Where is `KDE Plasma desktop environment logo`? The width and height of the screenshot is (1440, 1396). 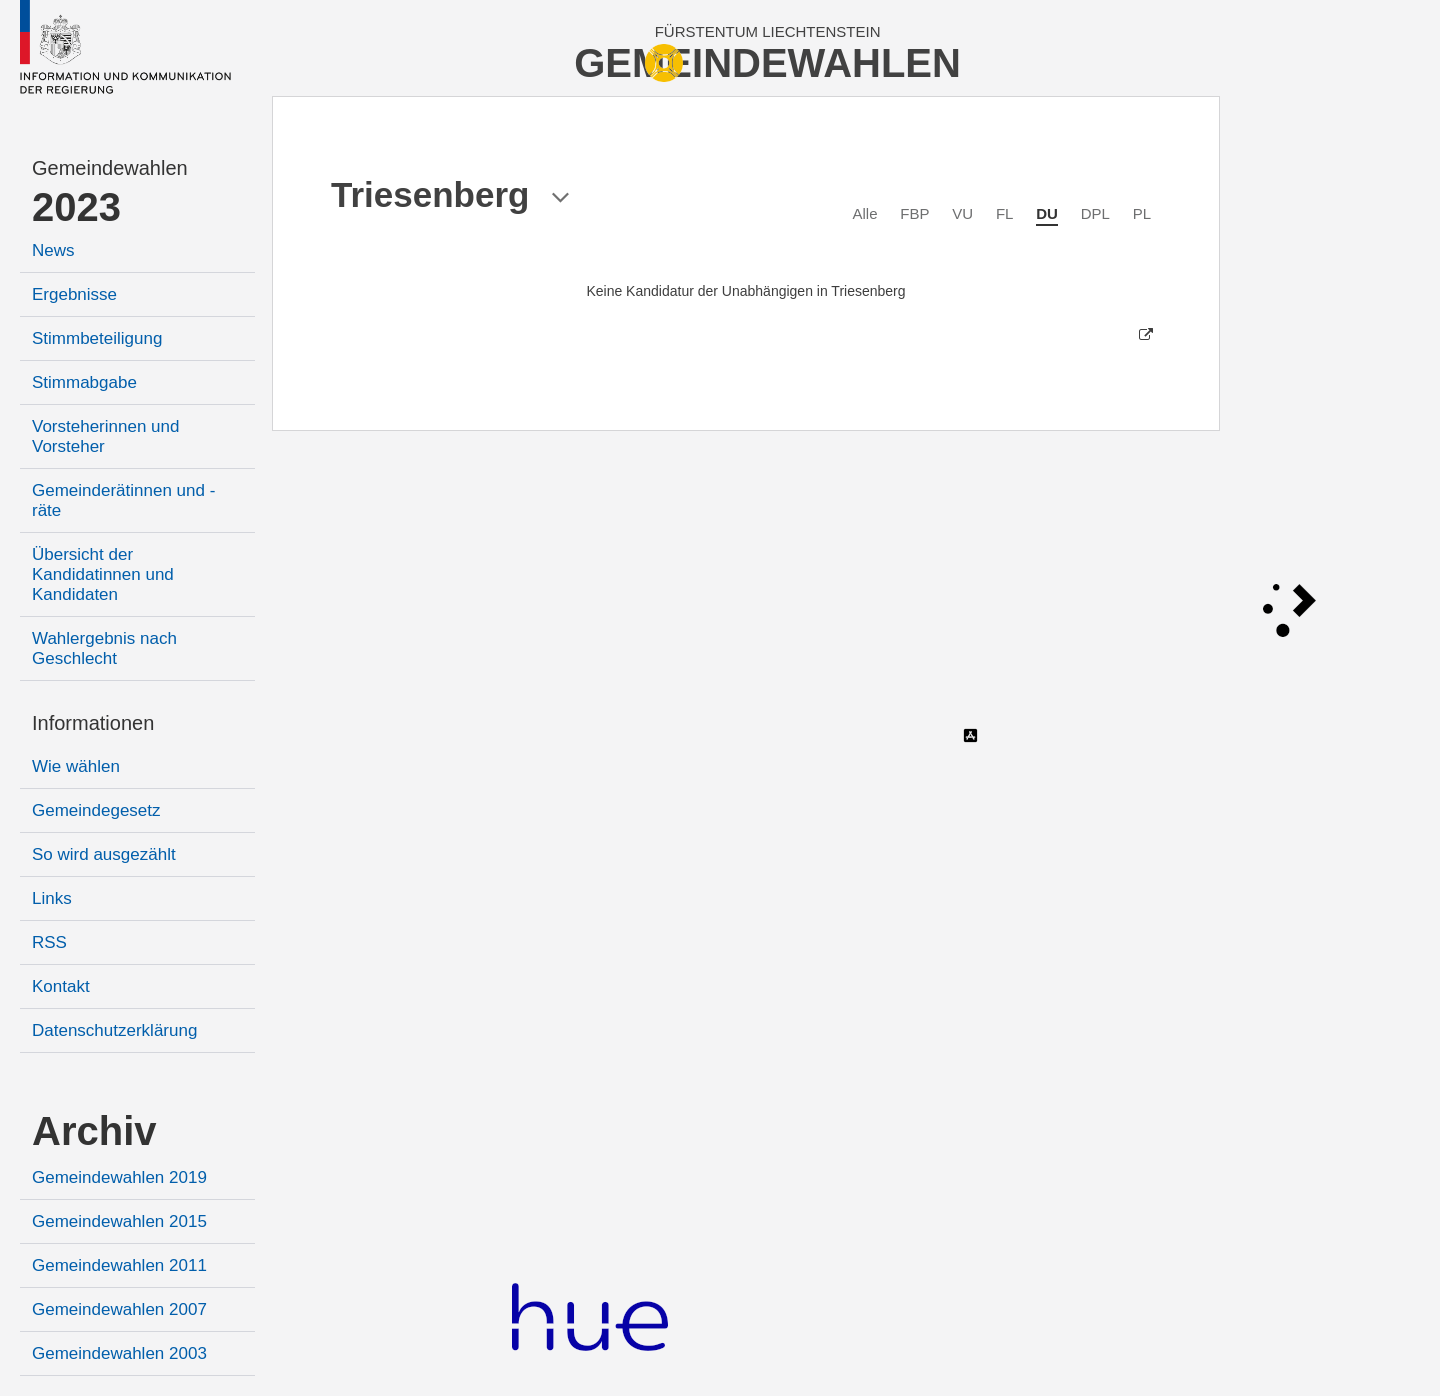 KDE Plasma desktop environment logo is located at coordinates (1289, 610).